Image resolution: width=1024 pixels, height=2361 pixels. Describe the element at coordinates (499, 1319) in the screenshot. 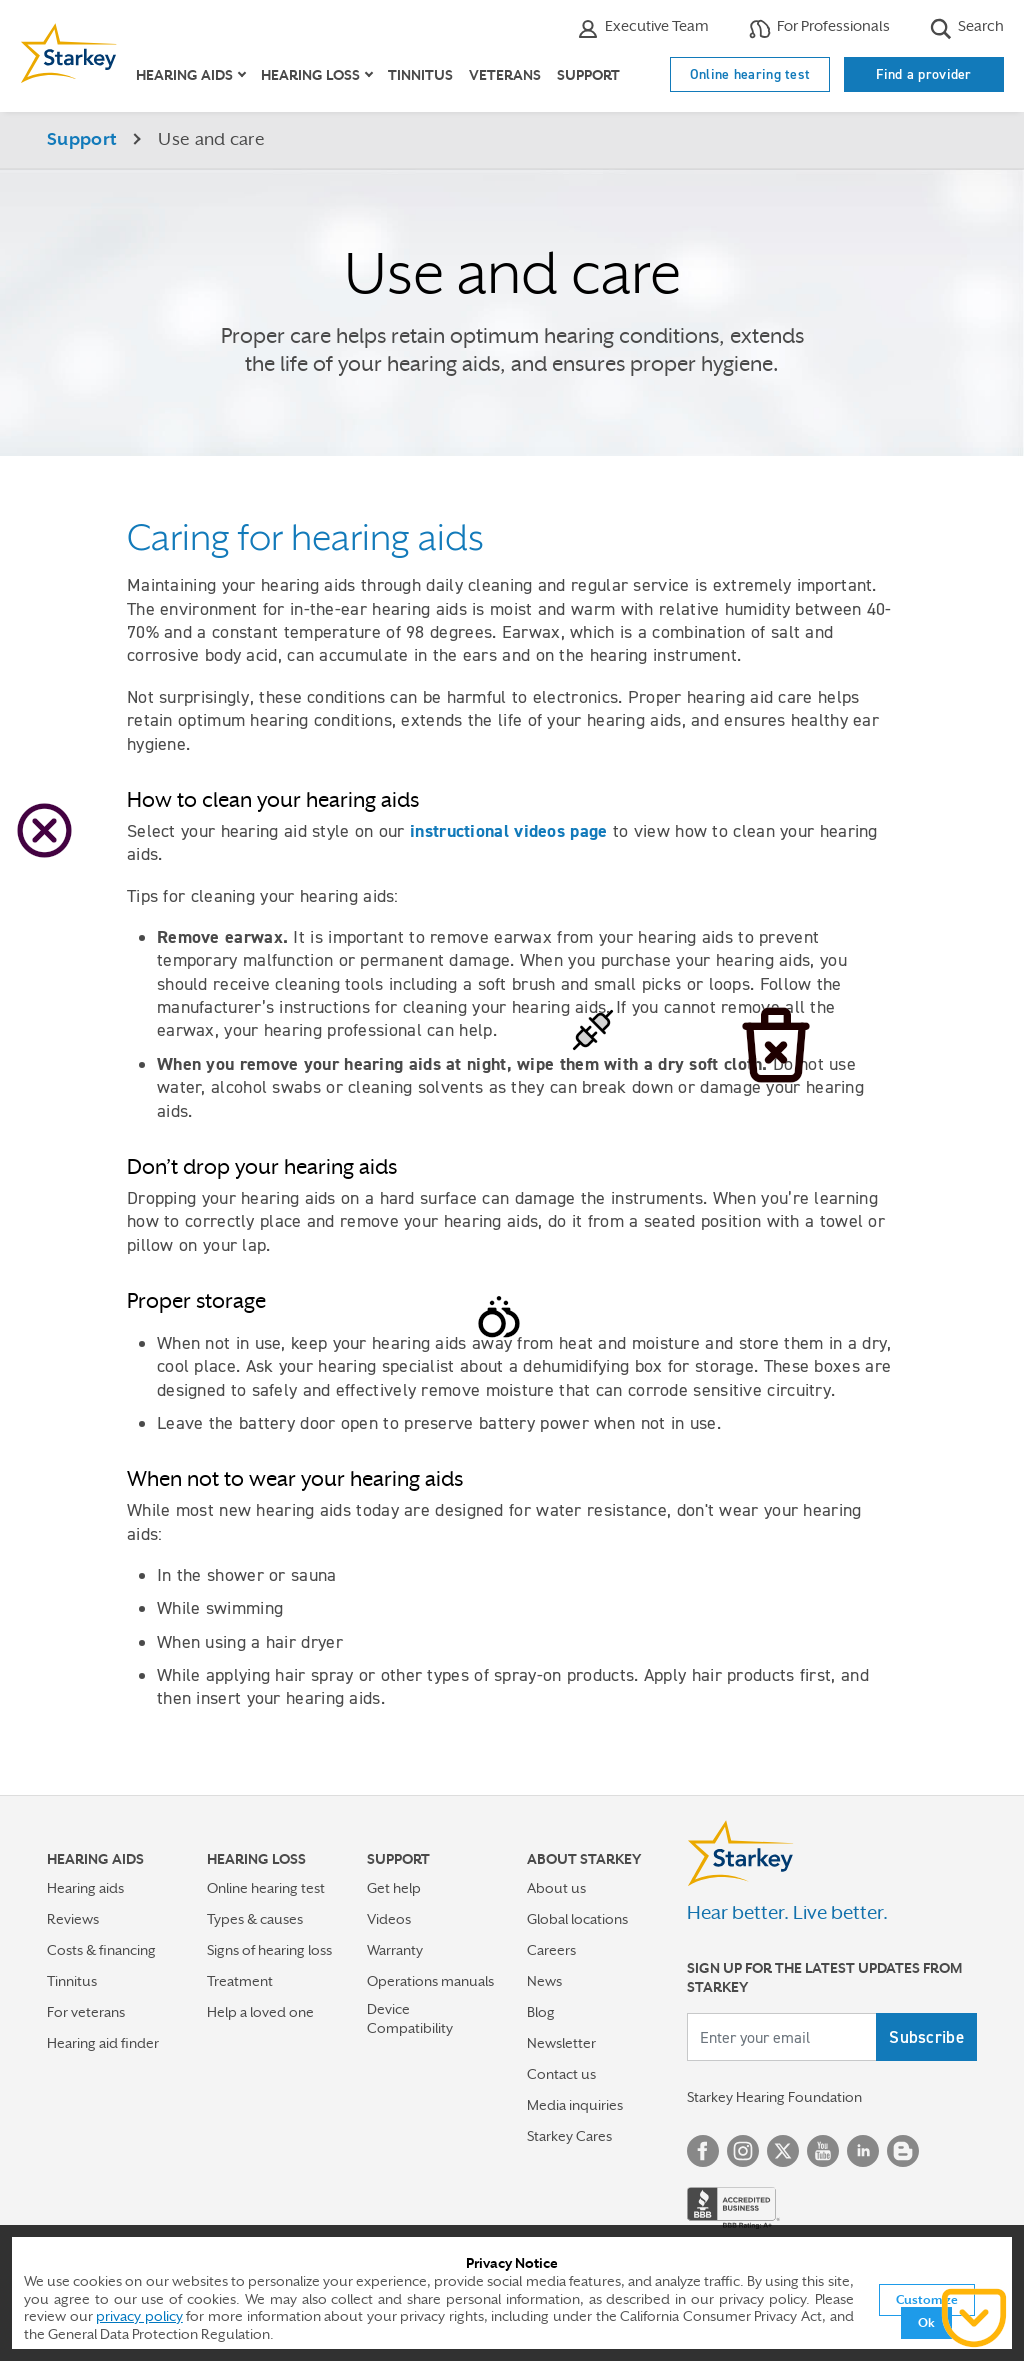

I see `indicates criminal or arrest-related content` at that location.